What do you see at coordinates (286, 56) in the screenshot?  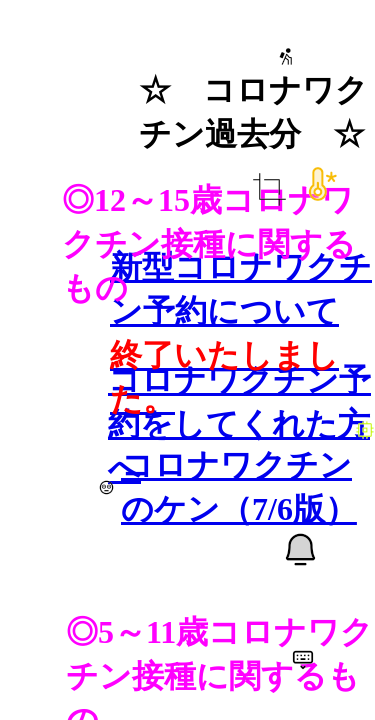 I see `access hiking trails or outdoor activities` at bounding box center [286, 56].